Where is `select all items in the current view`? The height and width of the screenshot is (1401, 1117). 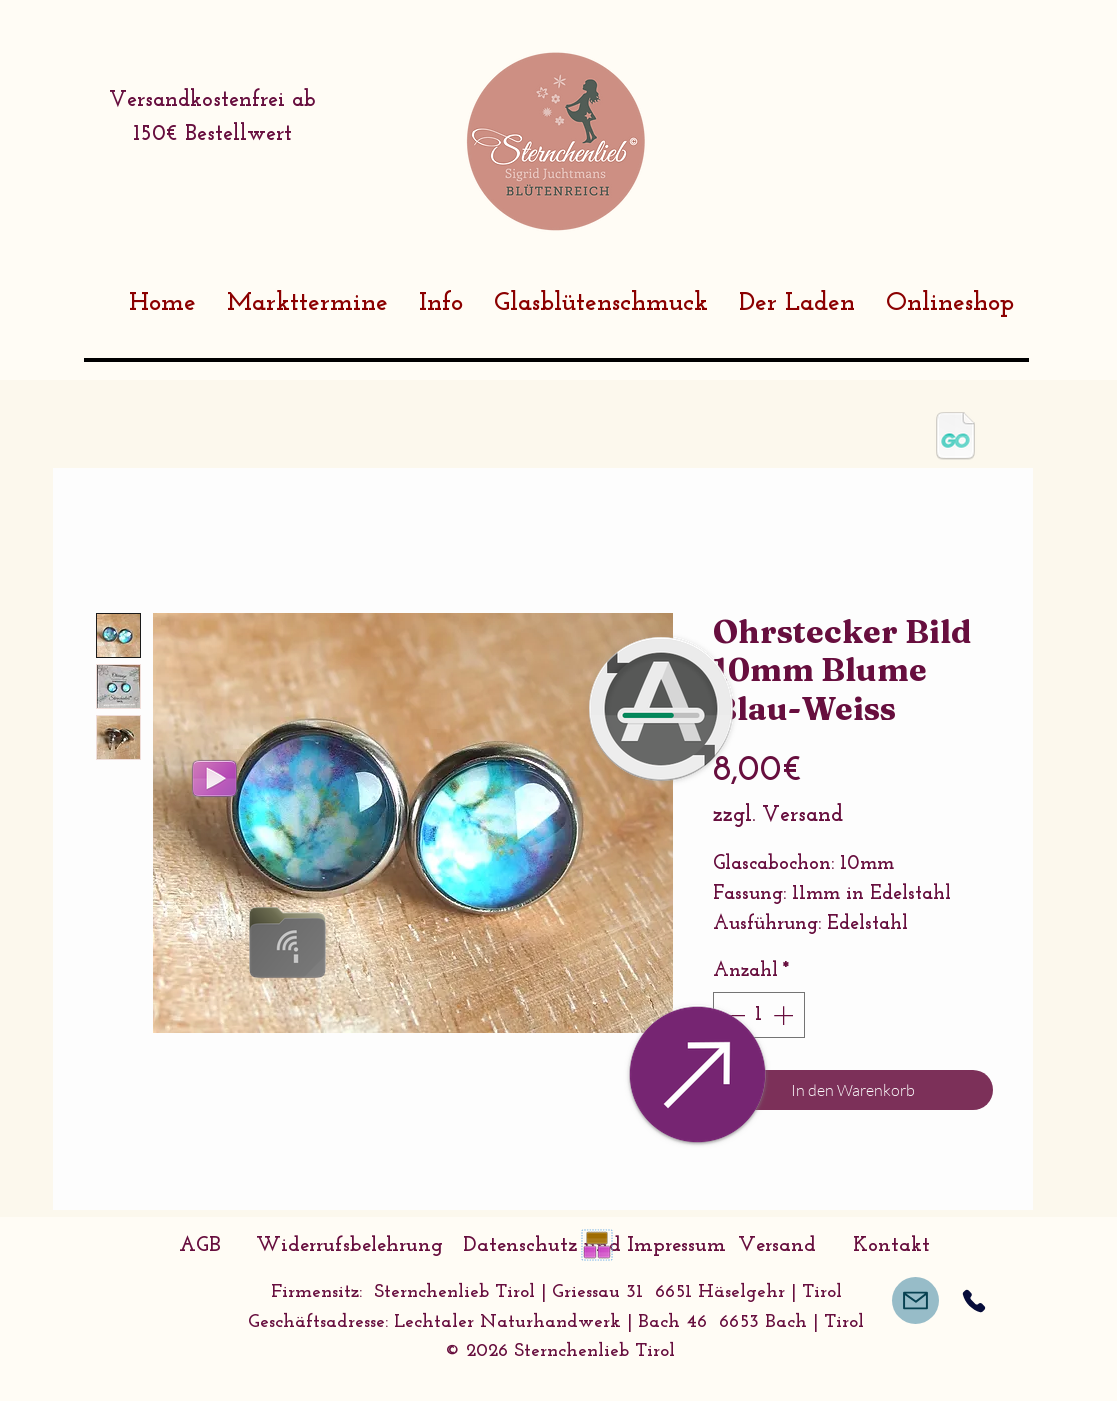 select all items in the current view is located at coordinates (597, 1245).